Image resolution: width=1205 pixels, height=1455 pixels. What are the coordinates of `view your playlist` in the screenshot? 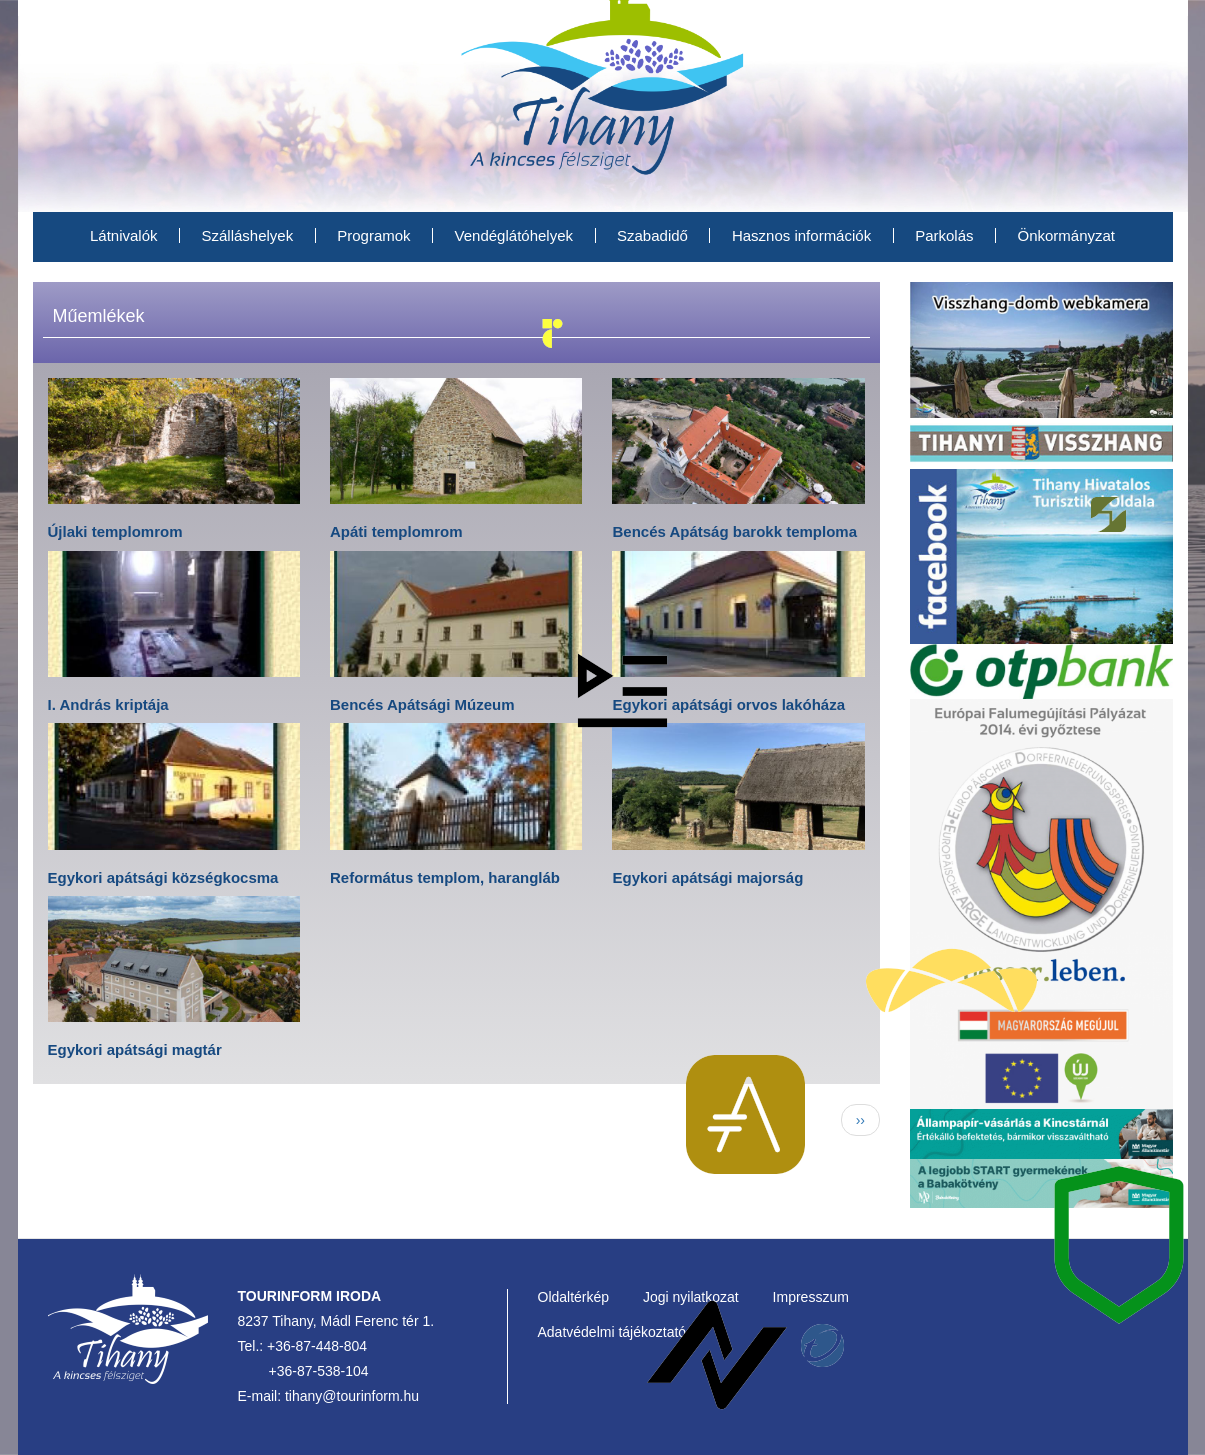 It's located at (622, 691).